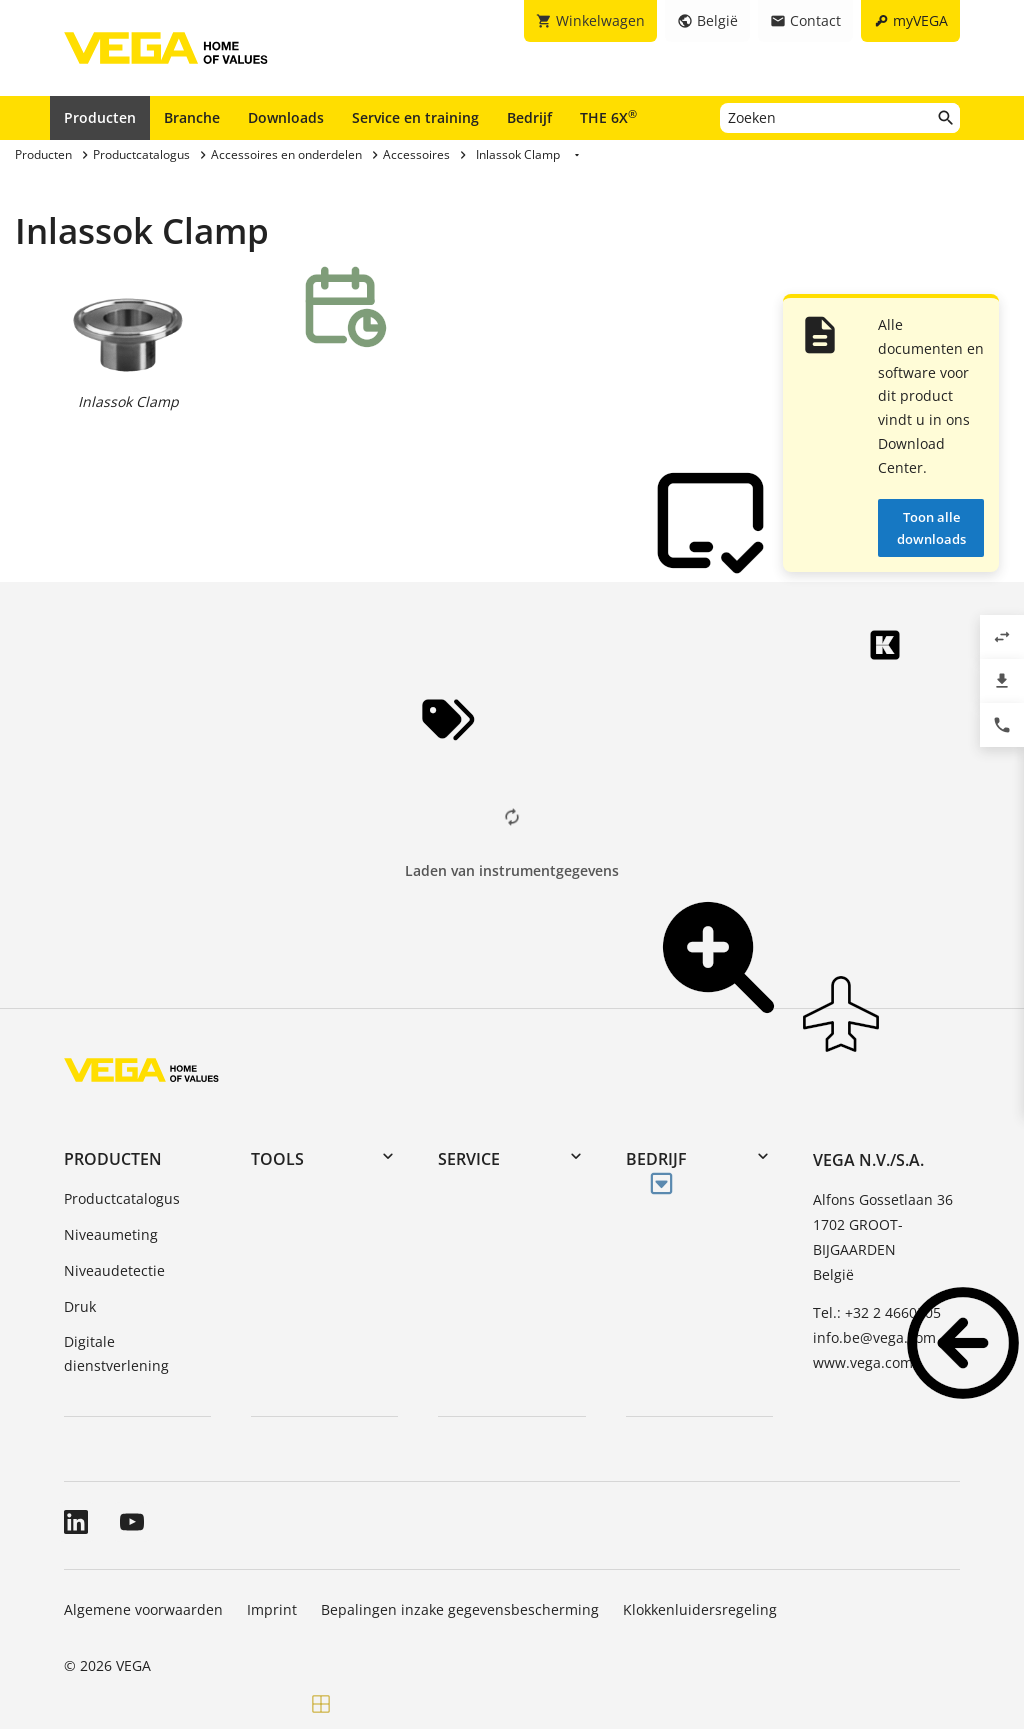 The height and width of the screenshot is (1729, 1024). I want to click on view or manage tags, so click(447, 721).